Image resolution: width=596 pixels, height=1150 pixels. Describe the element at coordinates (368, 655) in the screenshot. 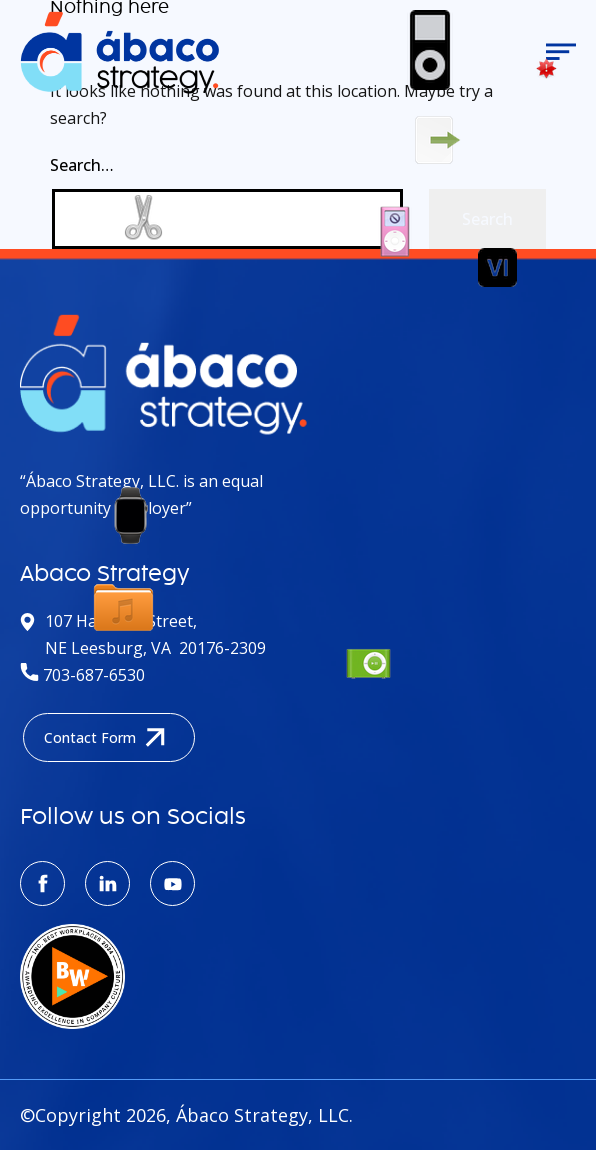

I see `iPod shuffle device indicator` at that location.